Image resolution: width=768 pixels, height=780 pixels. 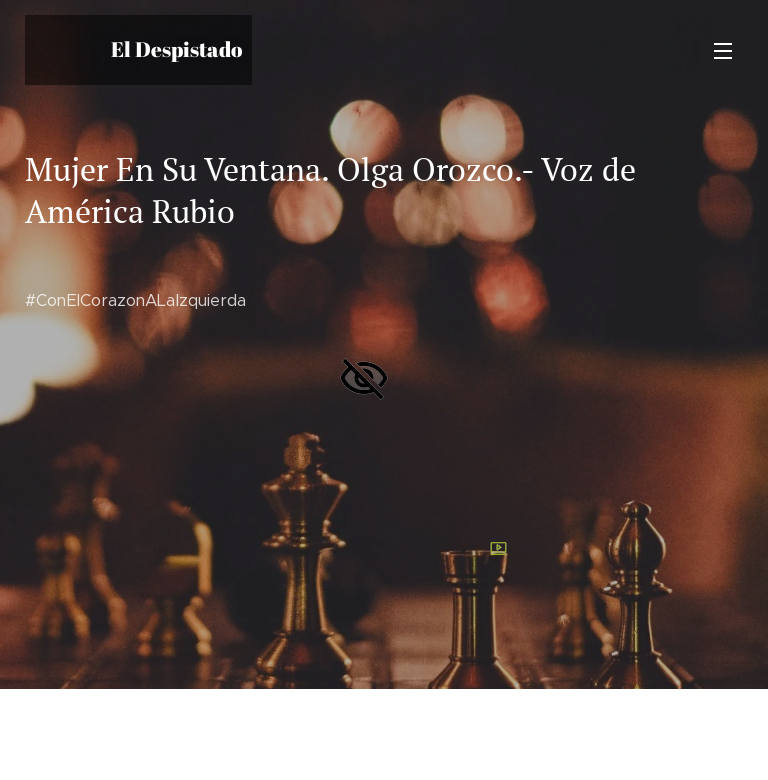 I want to click on hide password or sensitive content, so click(x=364, y=379).